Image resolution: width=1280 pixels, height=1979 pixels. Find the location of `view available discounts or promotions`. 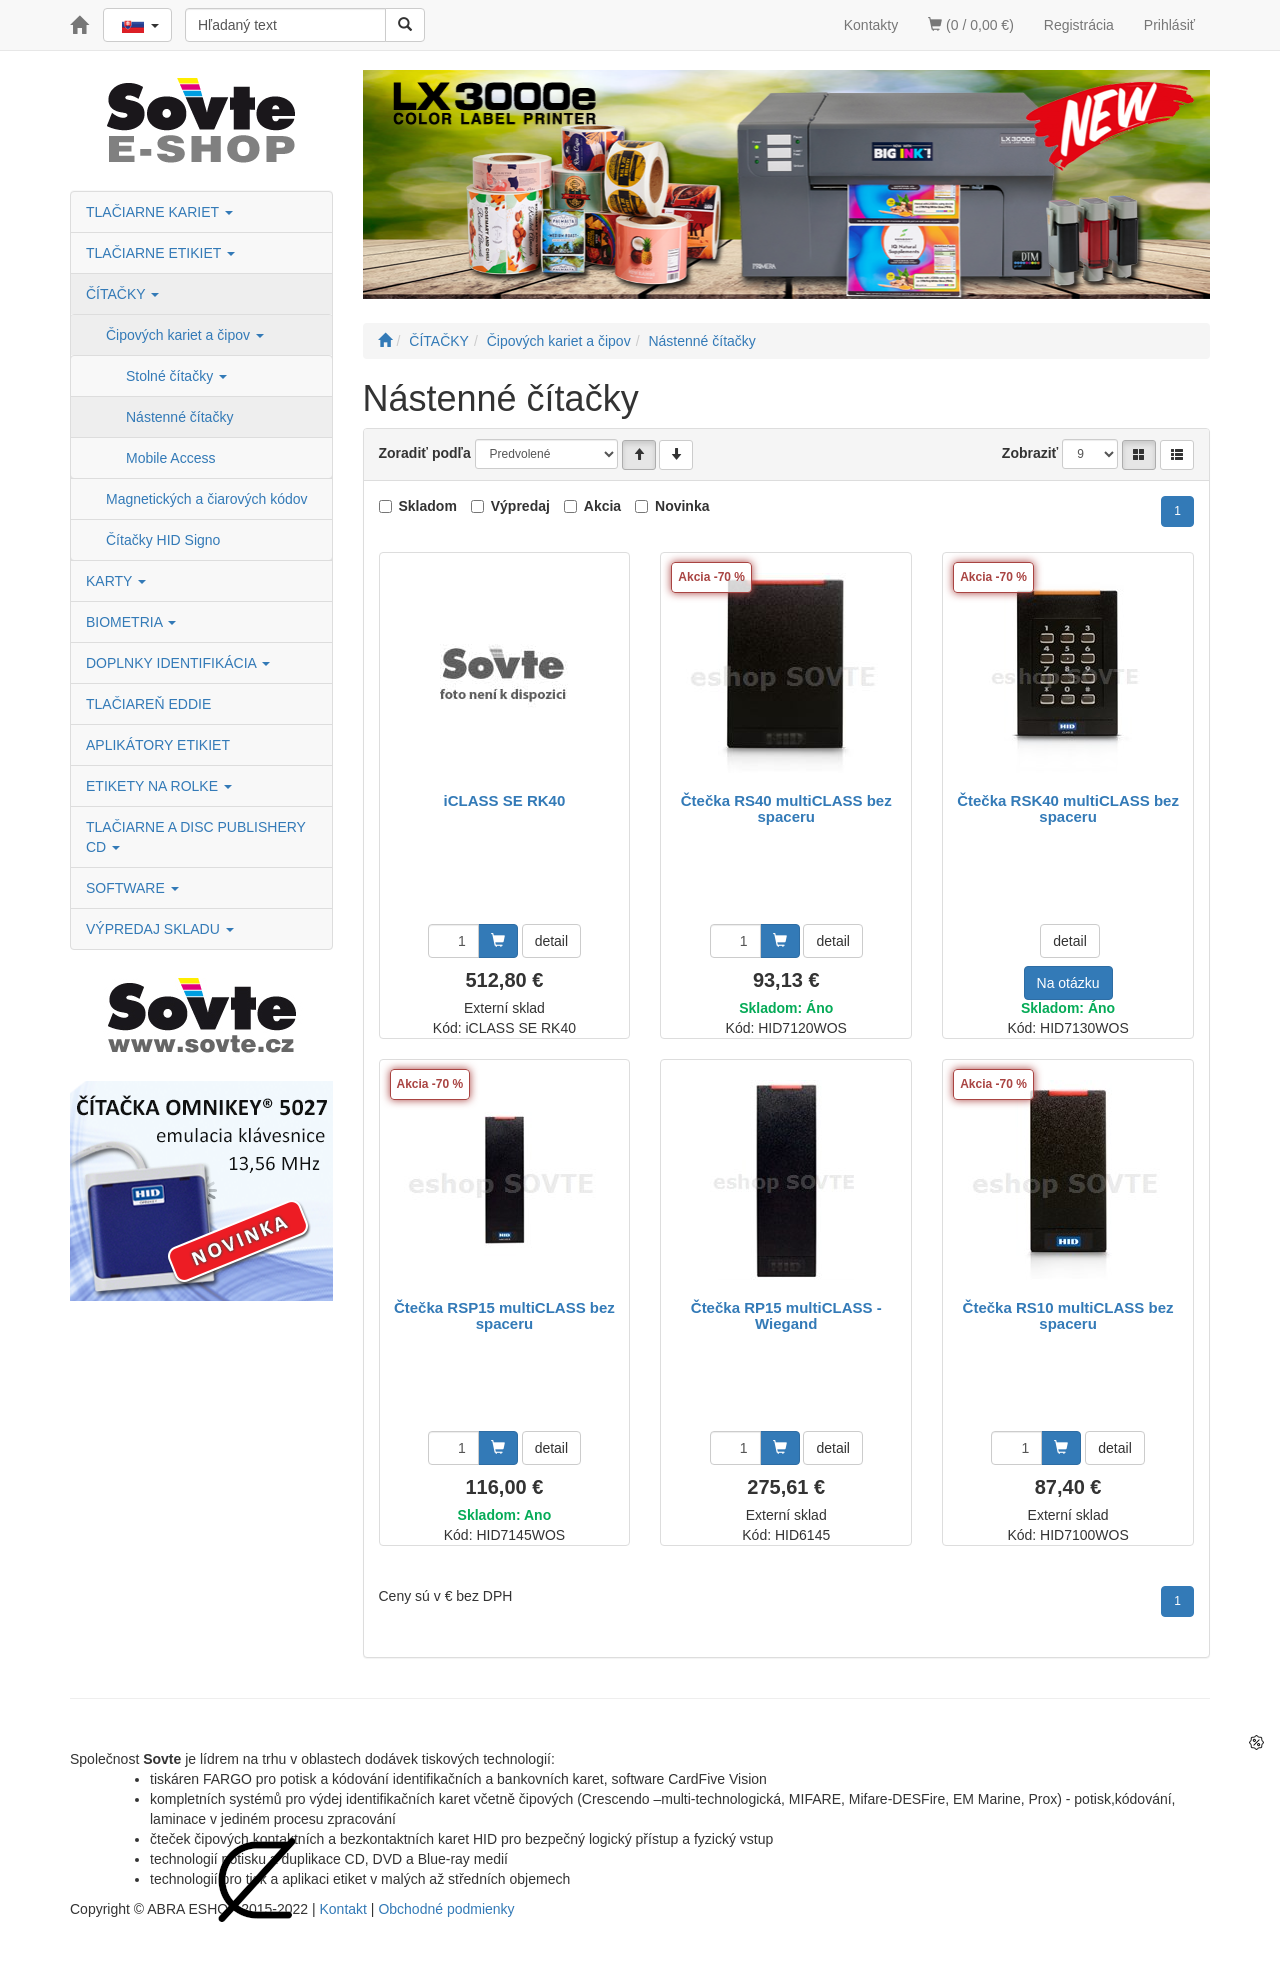

view available discounts or promotions is located at coordinates (1256, 1742).